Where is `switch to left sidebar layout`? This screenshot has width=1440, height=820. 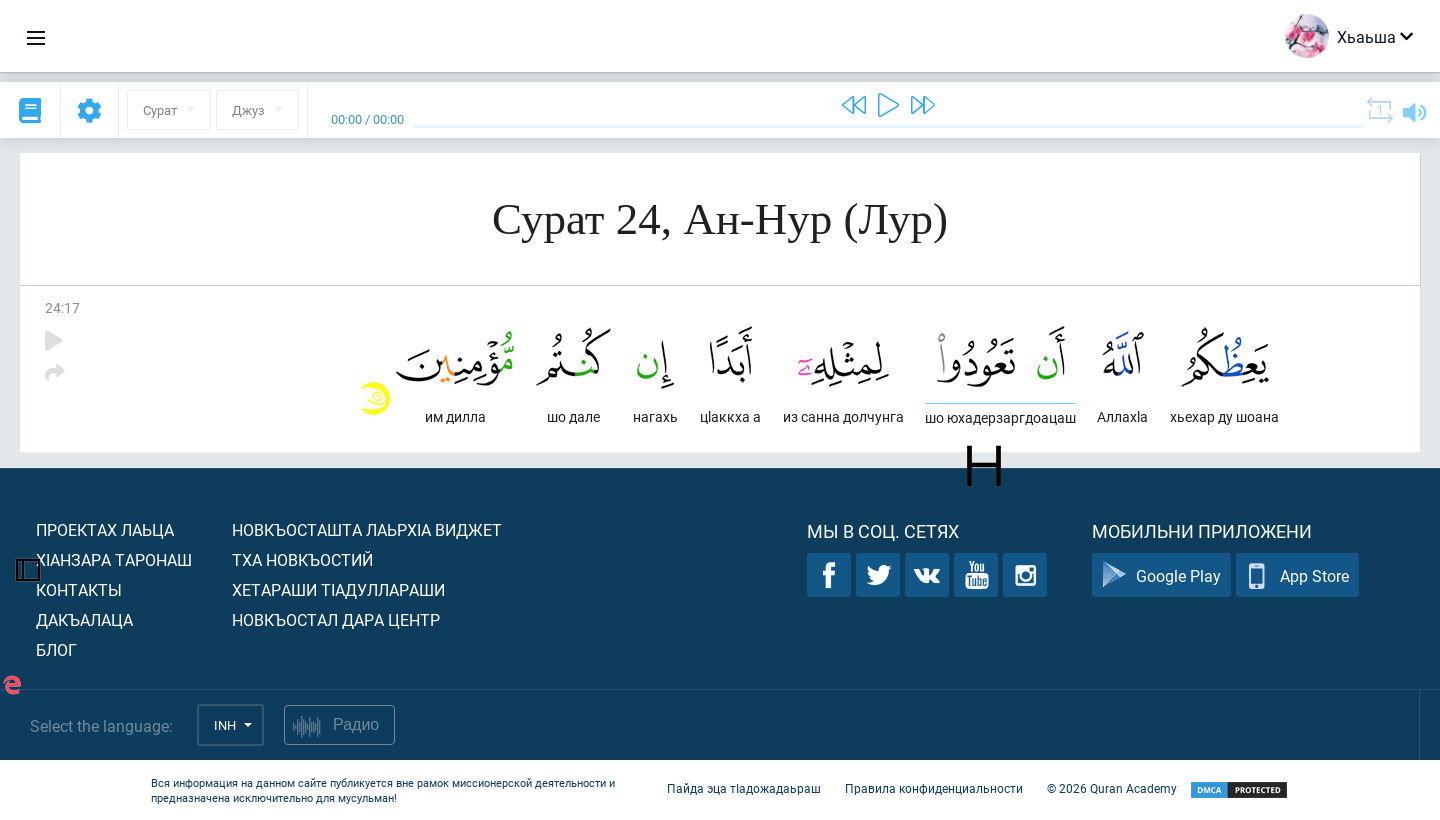 switch to left sidebar layout is located at coordinates (28, 570).